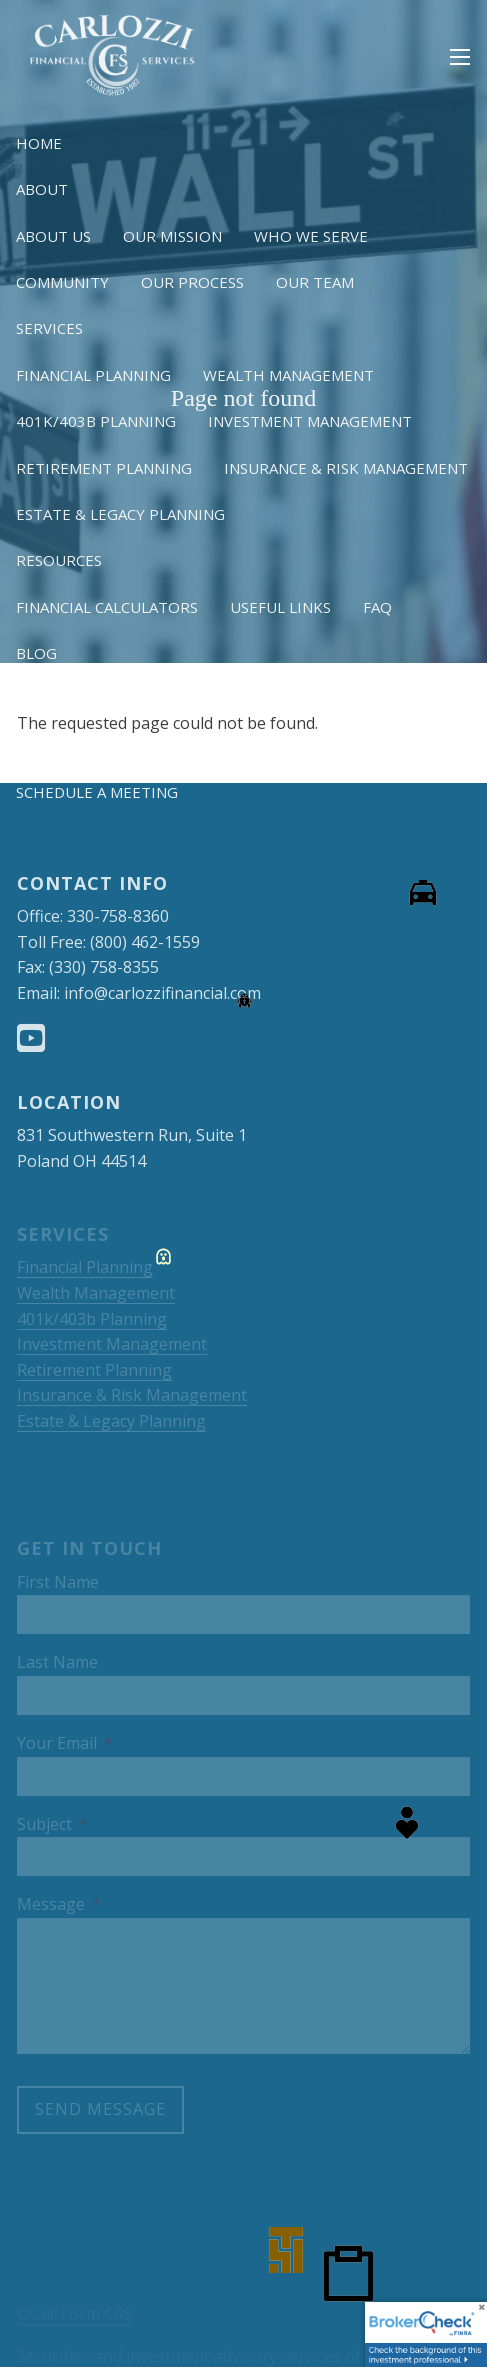 The height and width of the screenshot is (2367, 487). Describe the element at coordinates (286, 2250) in the screenshot. I see `open Google Cloud Composer console` at that location.